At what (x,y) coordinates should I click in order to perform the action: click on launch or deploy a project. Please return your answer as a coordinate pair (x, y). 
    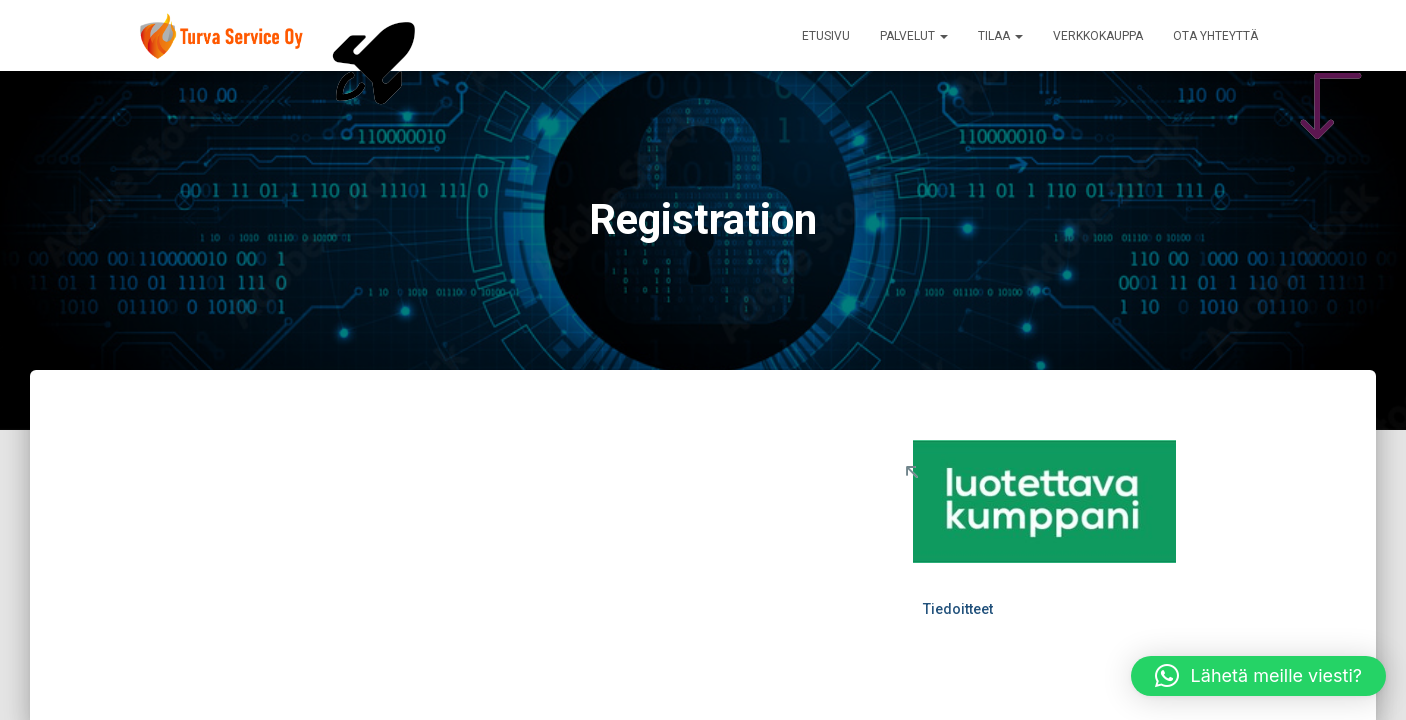
    Looking at the image, I should click on (375, 61).